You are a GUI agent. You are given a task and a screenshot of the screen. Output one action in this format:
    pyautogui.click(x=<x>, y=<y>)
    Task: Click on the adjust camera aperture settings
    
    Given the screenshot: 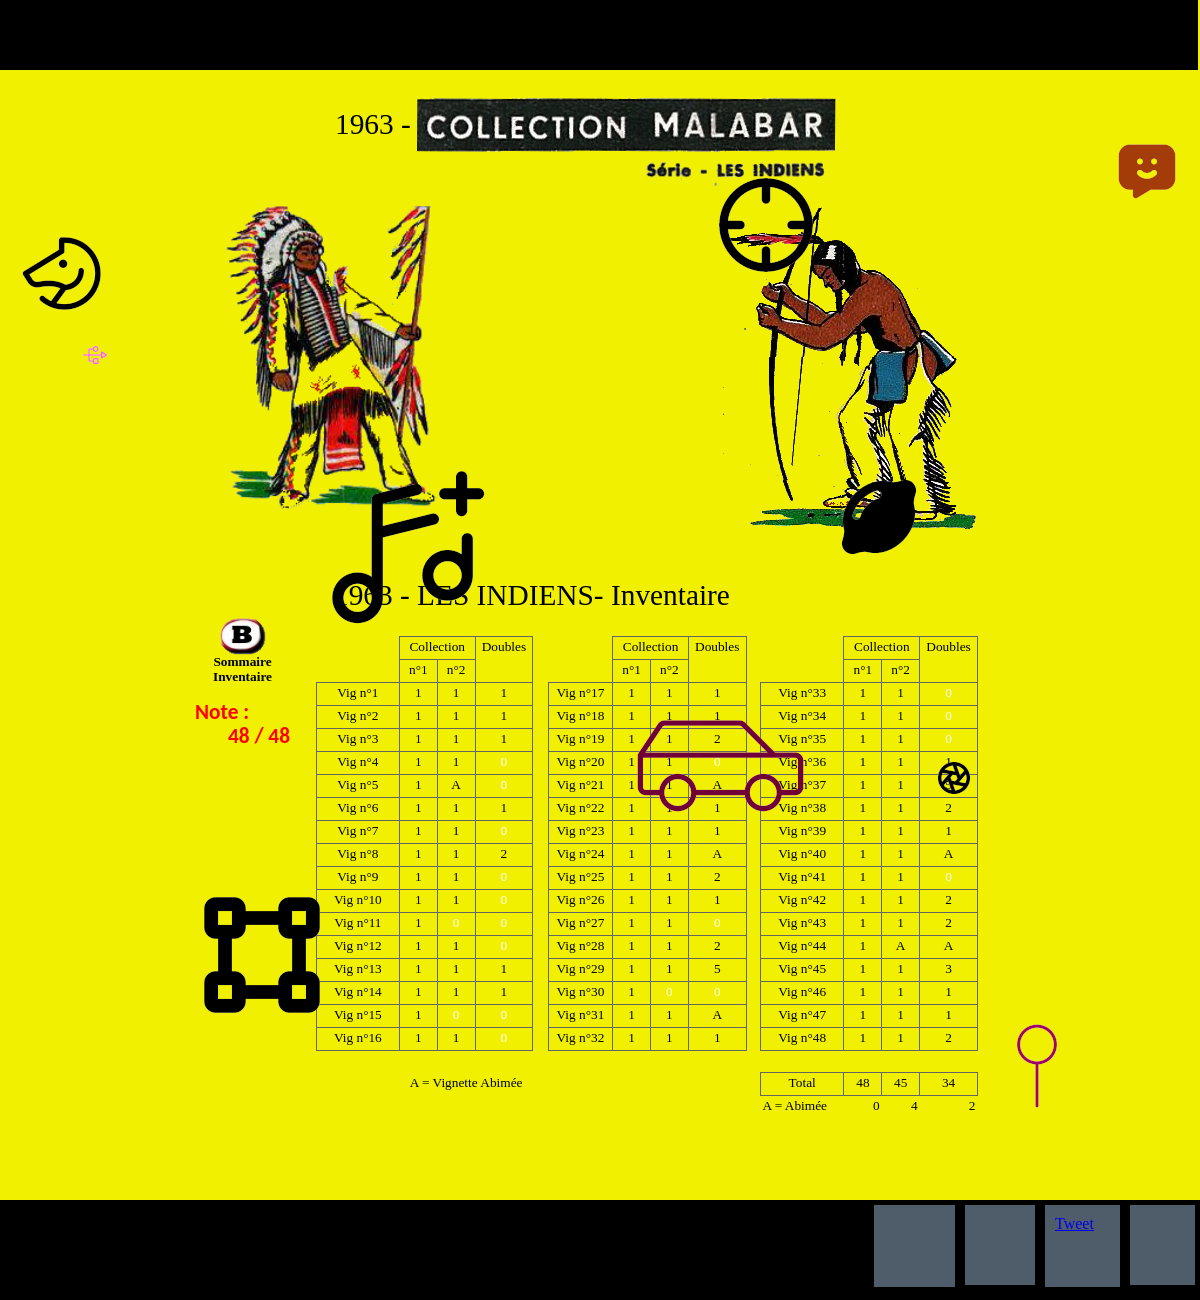 What is the action you would take?
    pyautogui.click(x=954, y=778)
    